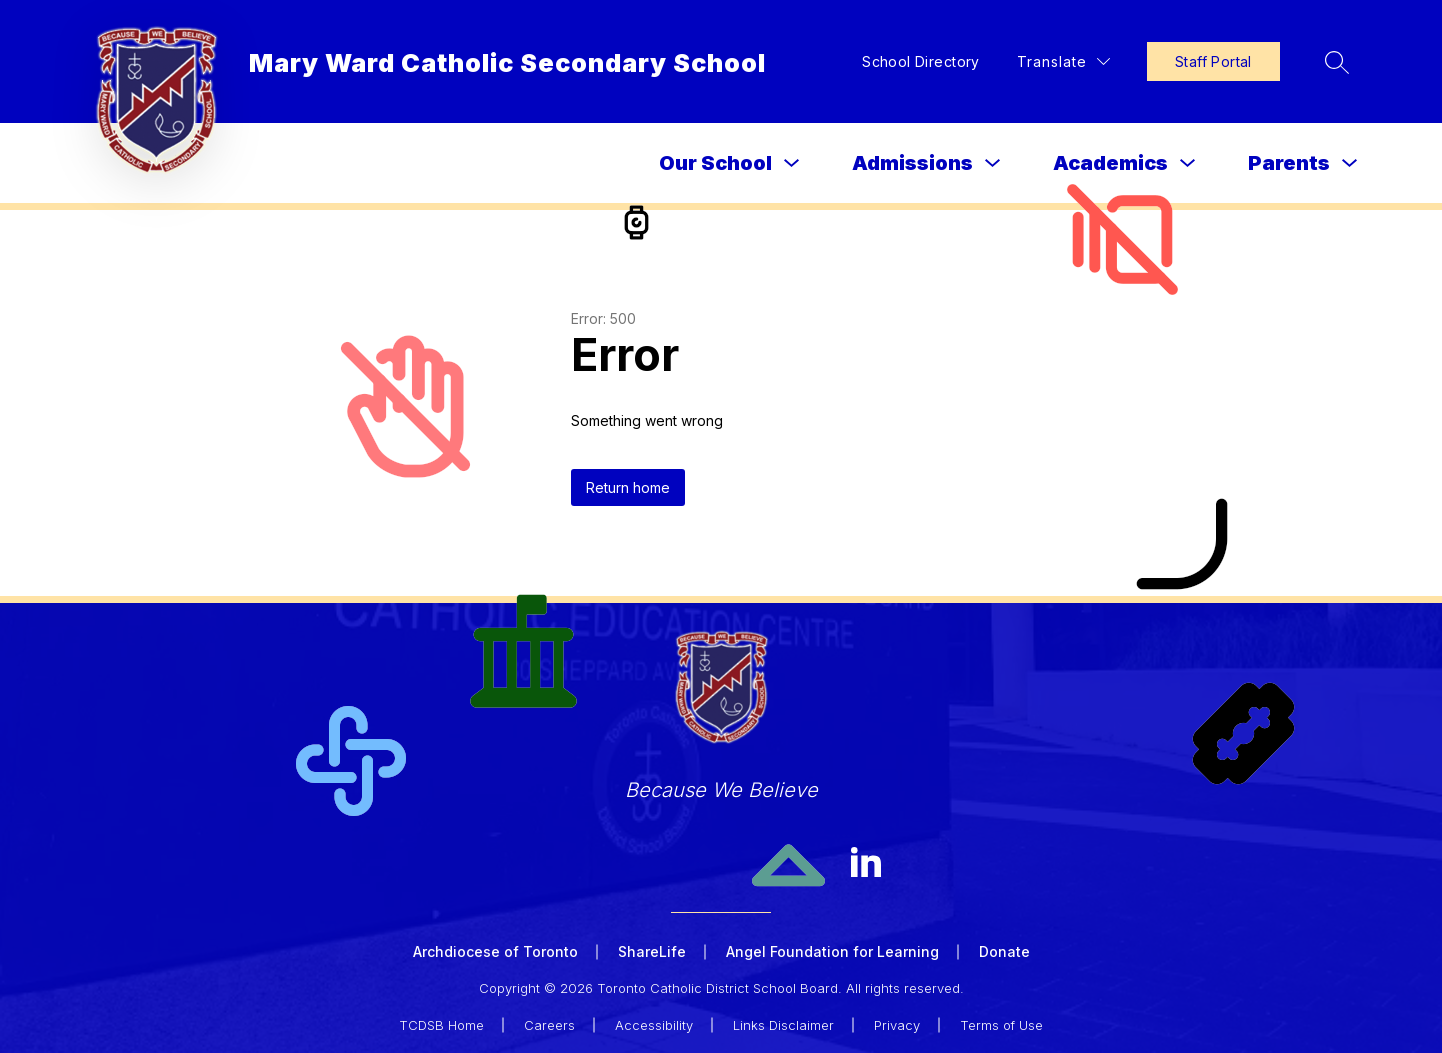  What do you see at coordinates (788, 870) in the screenshot?
I see `collapse an expanded section` at bounding box center [788, 870].